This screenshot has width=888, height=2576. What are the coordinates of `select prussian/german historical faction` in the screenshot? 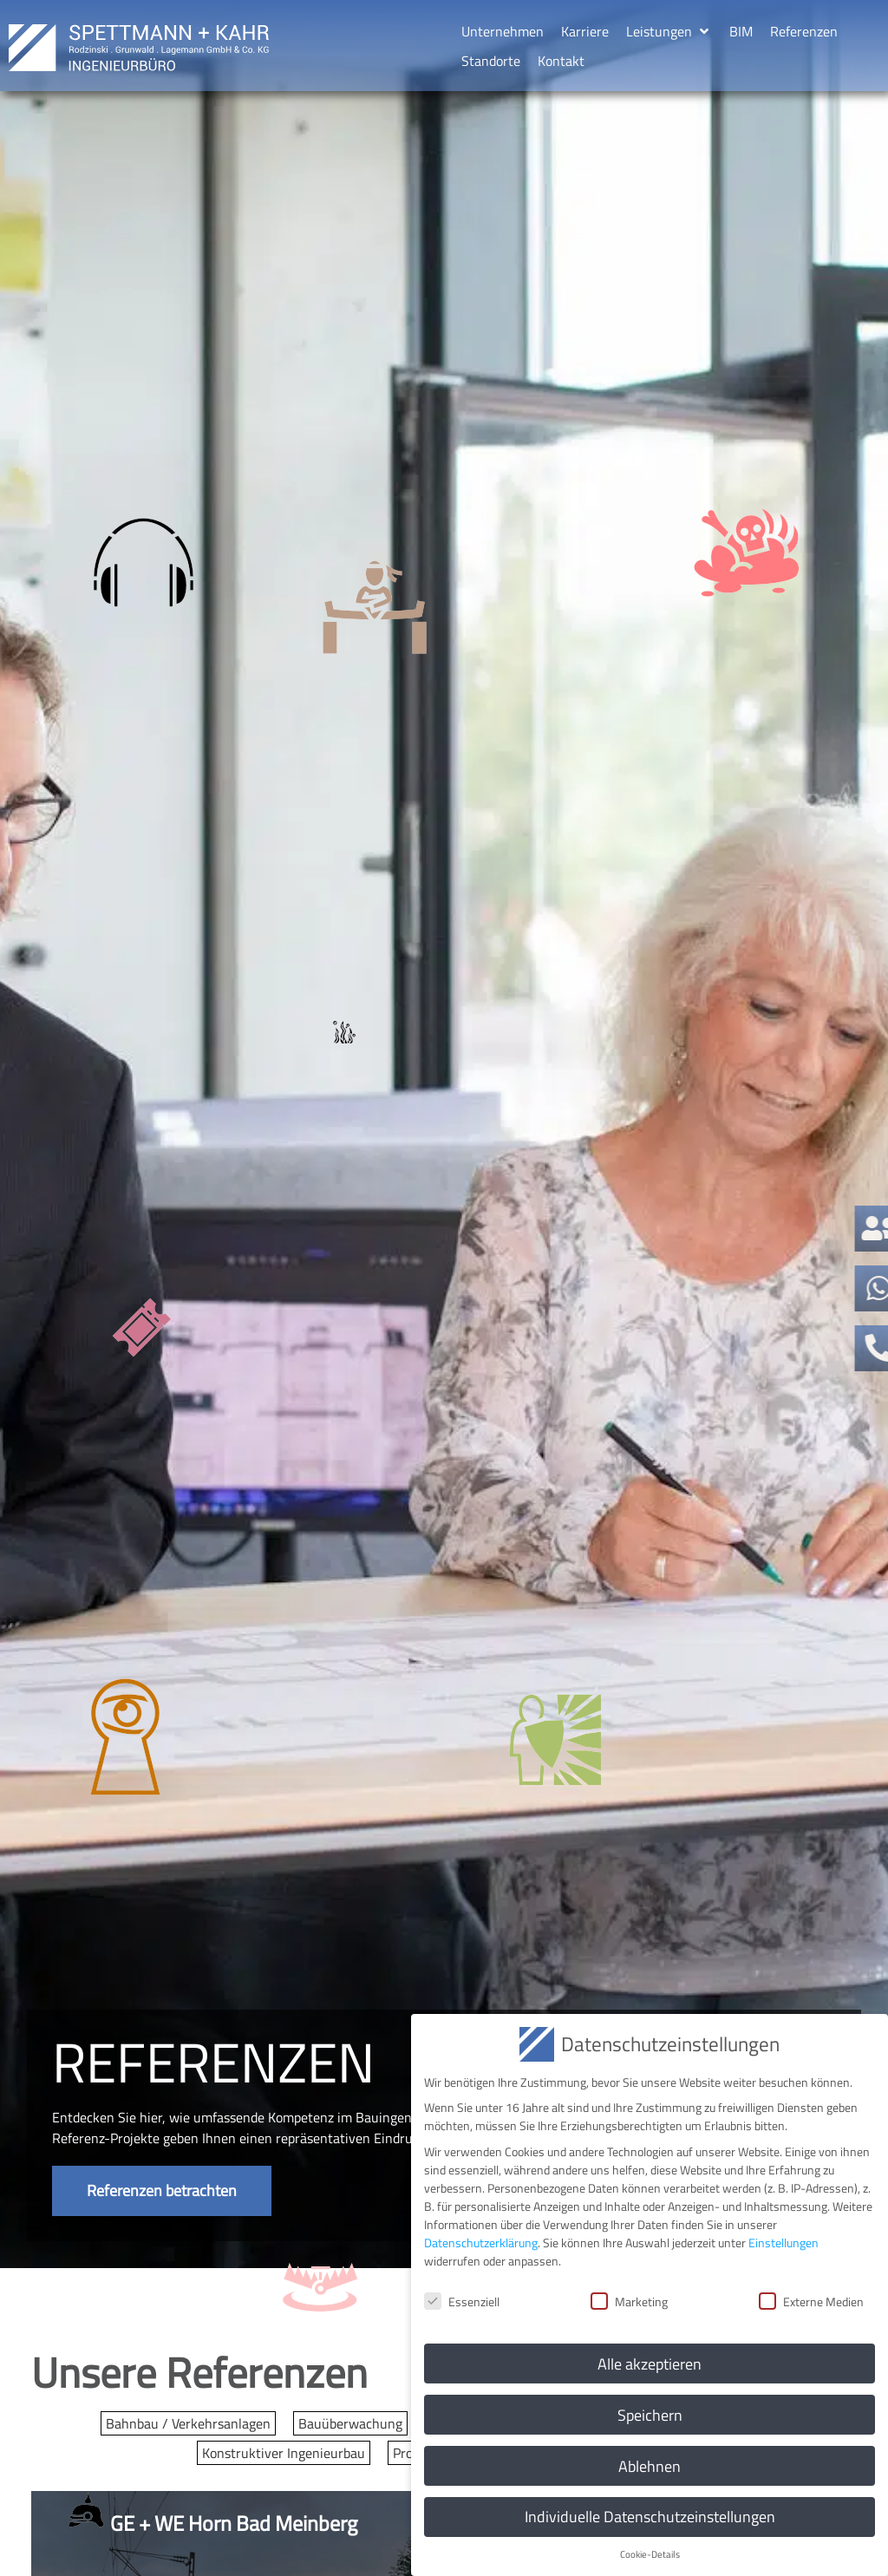 It's located at (86, 2511).